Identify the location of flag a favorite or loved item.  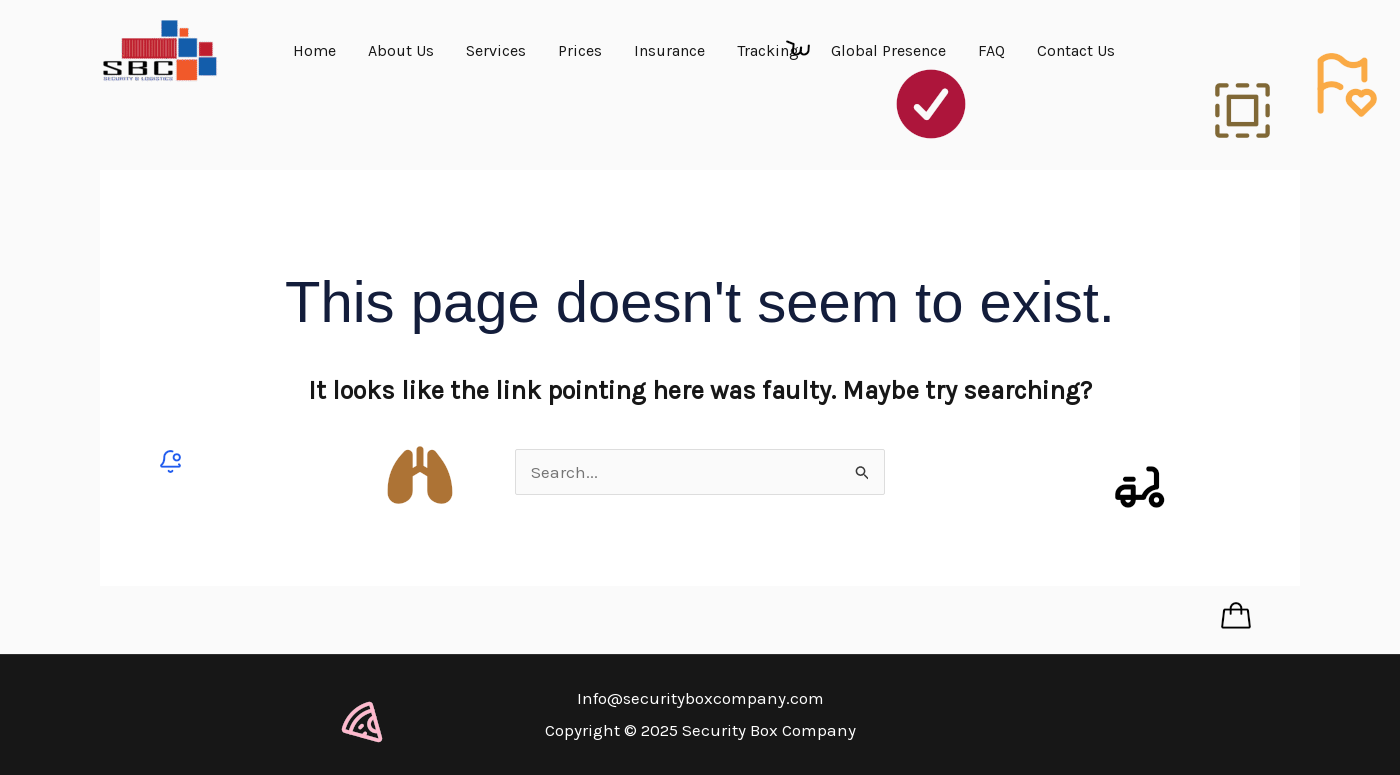
(1342, 82).